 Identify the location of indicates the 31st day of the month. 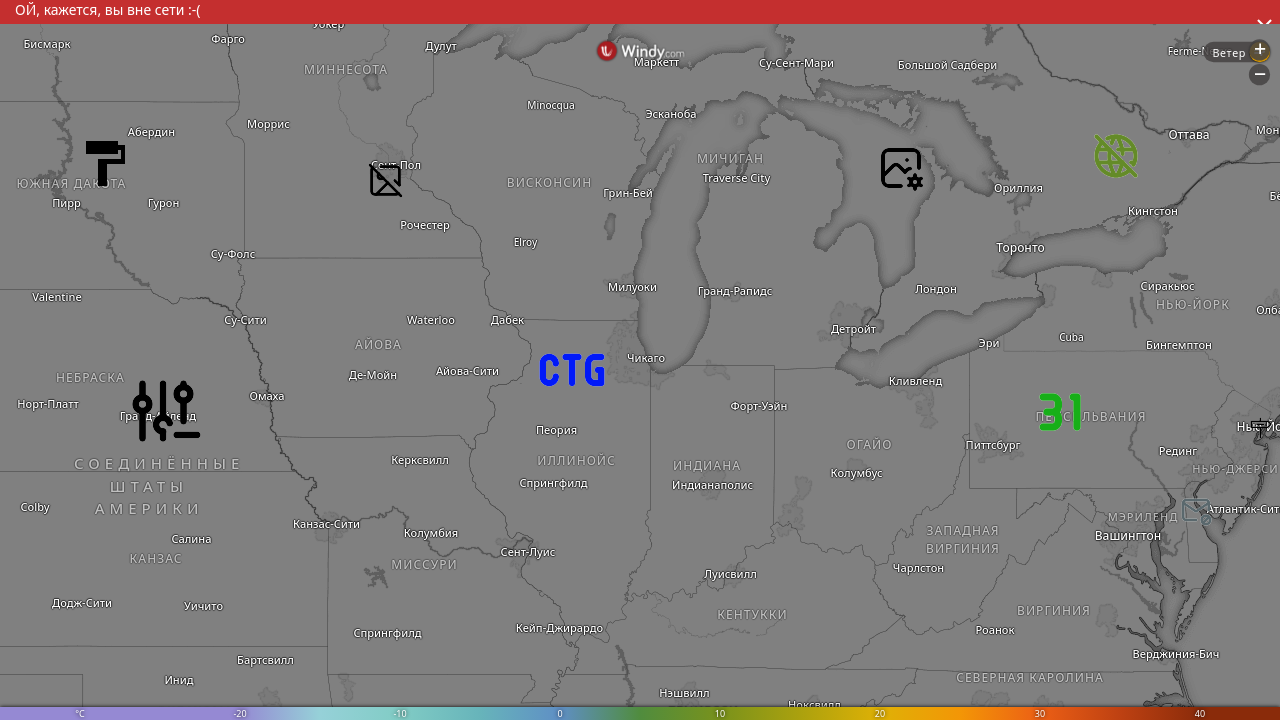
(1062, 412).